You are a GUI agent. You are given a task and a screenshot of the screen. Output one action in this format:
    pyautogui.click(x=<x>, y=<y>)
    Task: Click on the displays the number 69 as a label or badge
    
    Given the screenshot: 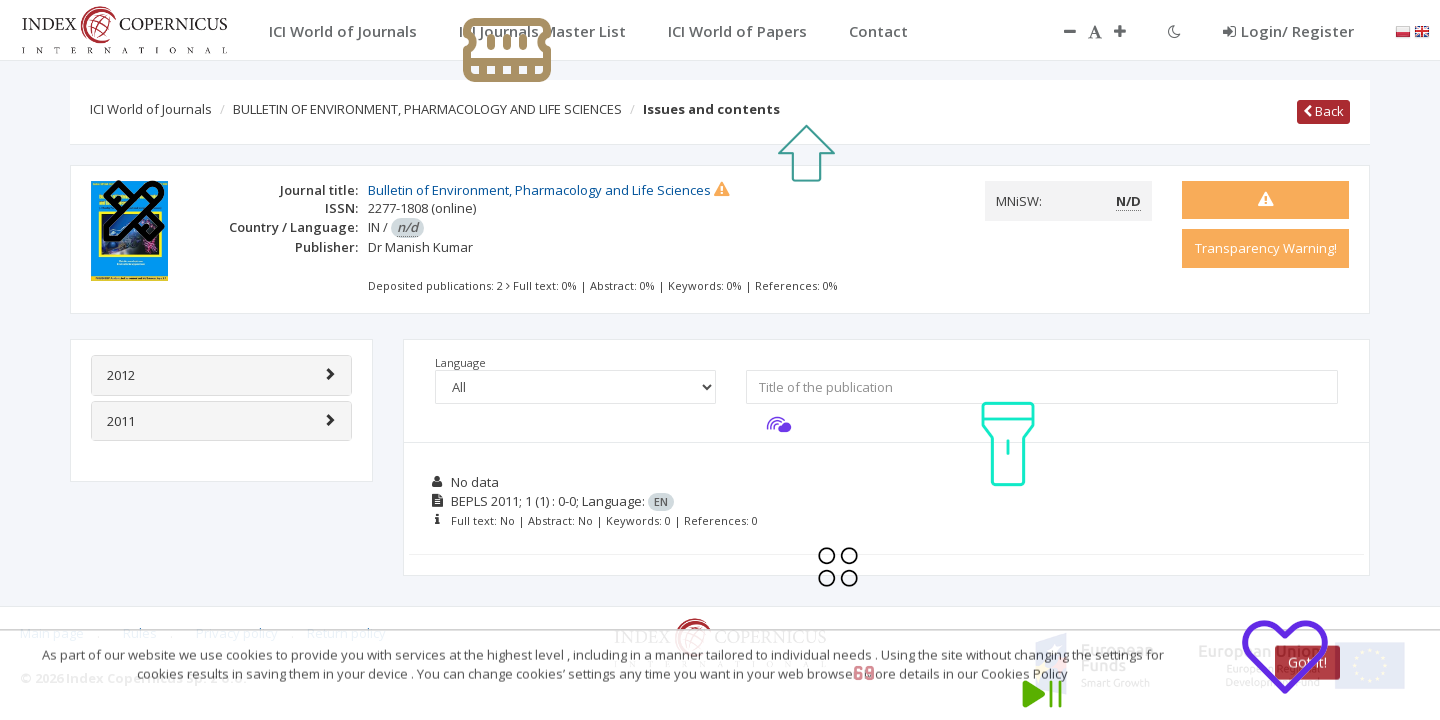 What is the action you would take?
    pyautogui.click(x=864, y=673)
    